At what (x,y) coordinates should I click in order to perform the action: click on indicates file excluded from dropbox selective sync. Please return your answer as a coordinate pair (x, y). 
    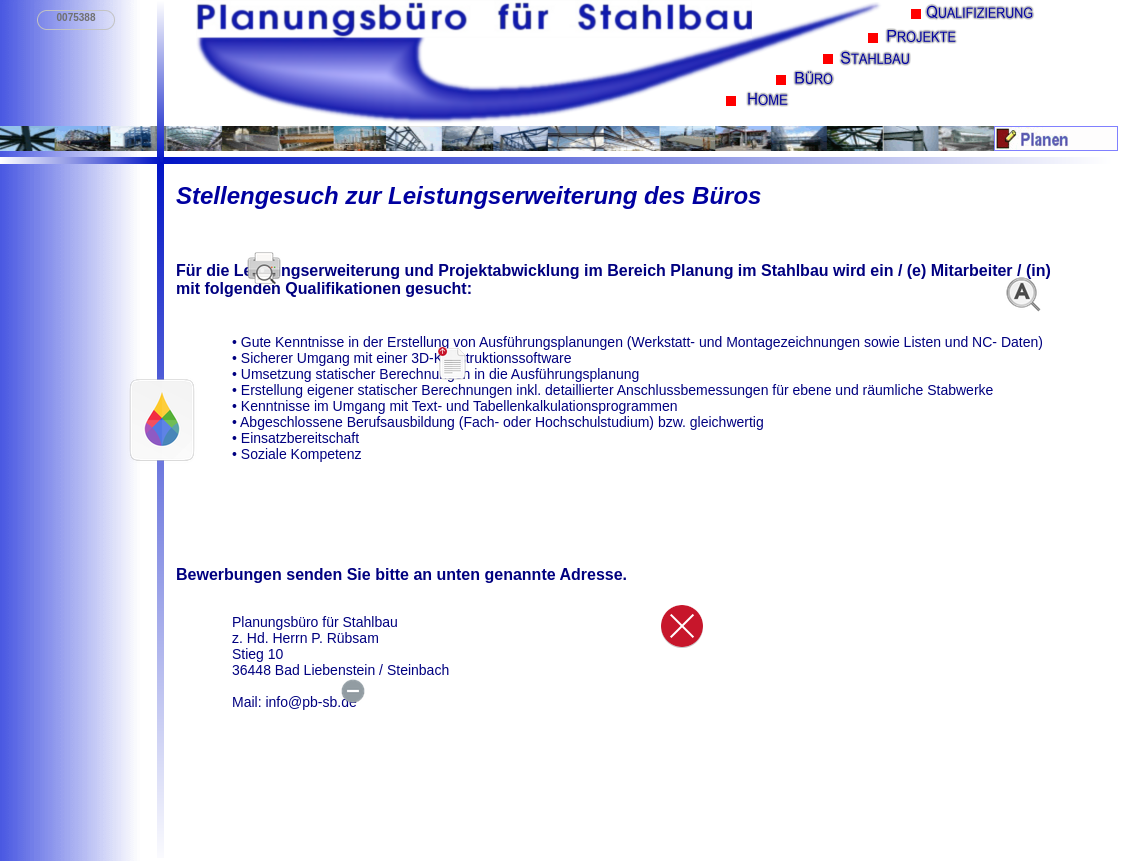
    Looking at the image, I should click on (353, 691).